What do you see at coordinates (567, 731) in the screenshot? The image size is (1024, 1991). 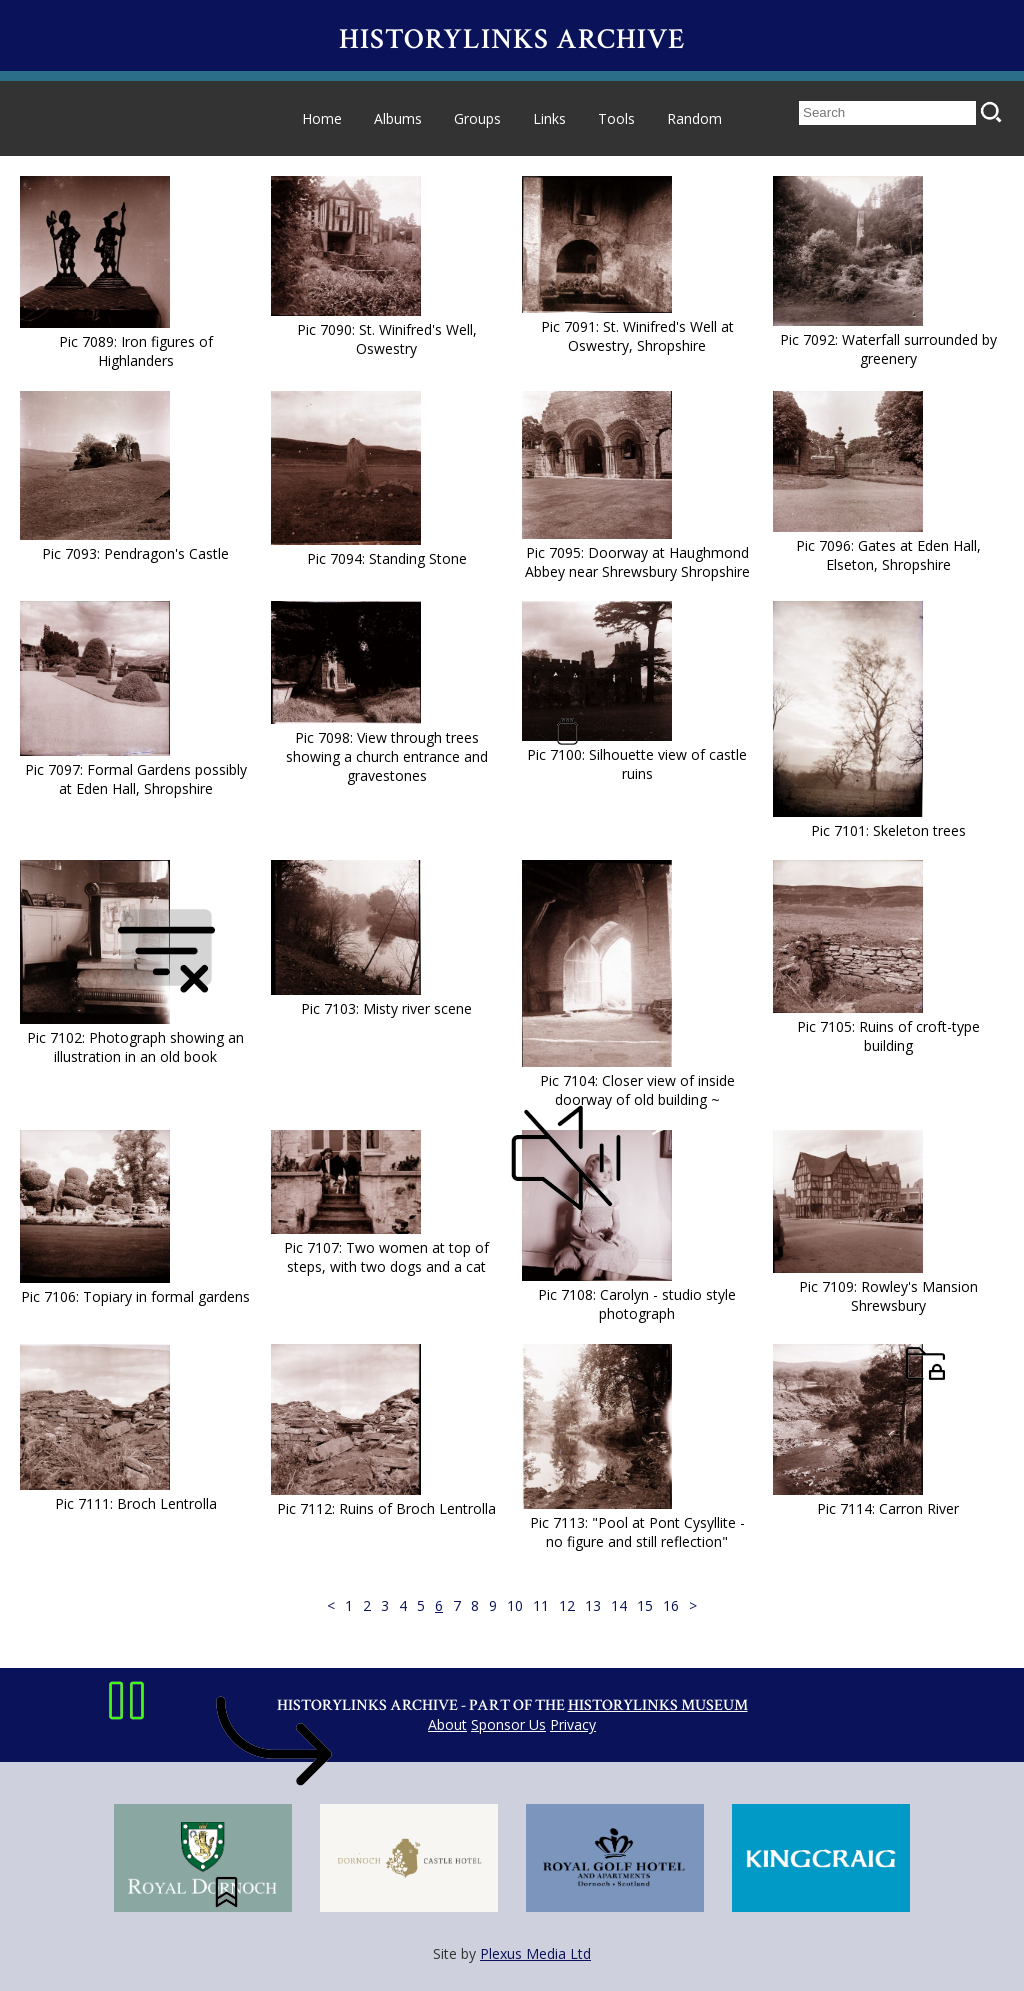 I see `store or save items to a collection` at bounding box center [567, 731].